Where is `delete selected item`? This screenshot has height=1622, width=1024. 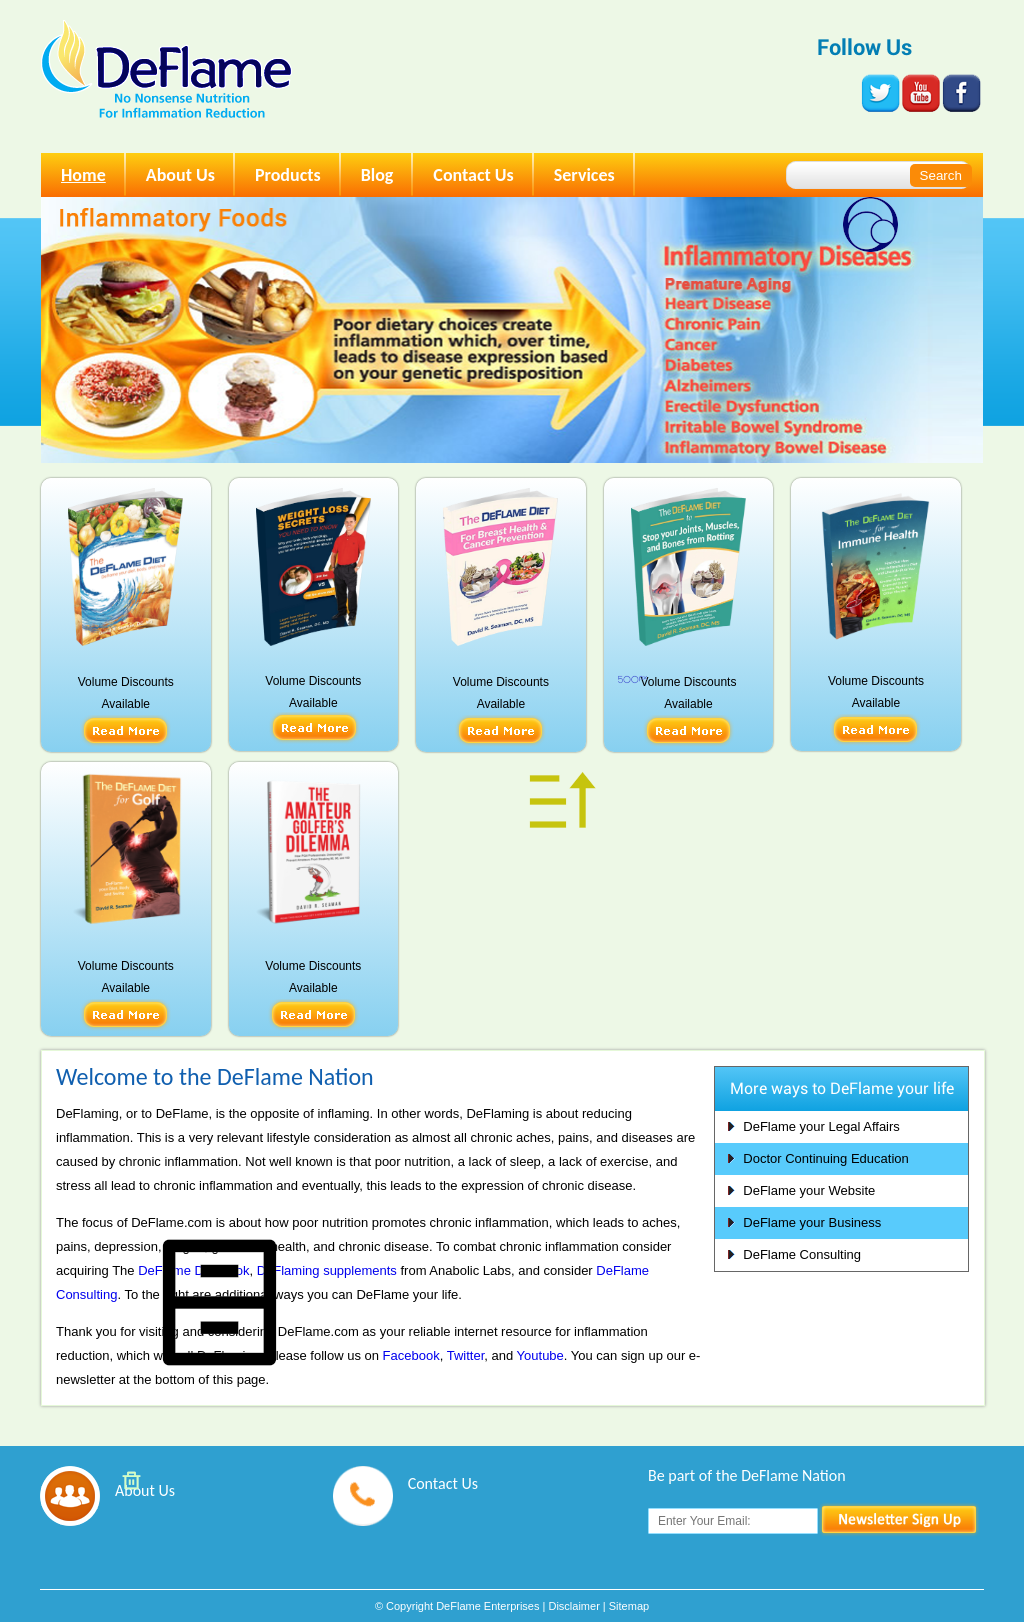
delete selected item is located at coordinates (131, 1480).